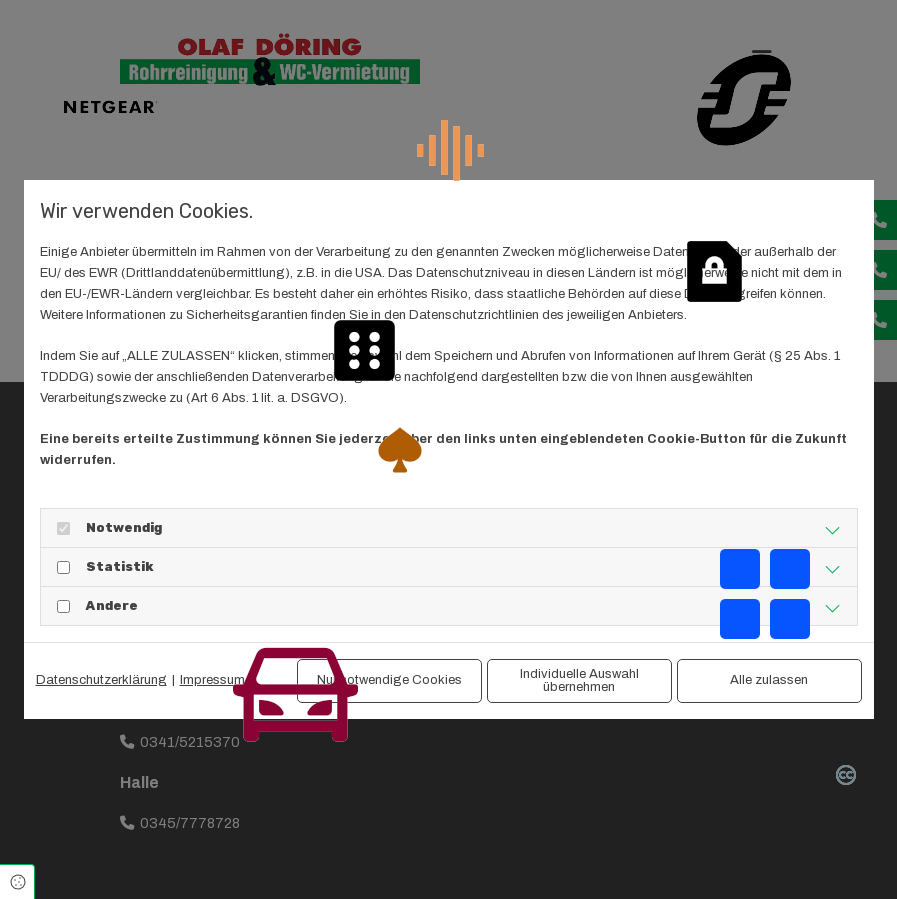  Describe the element at coordinates (714, 271) in the screenshot. I see `access a password-protected file` at that location.